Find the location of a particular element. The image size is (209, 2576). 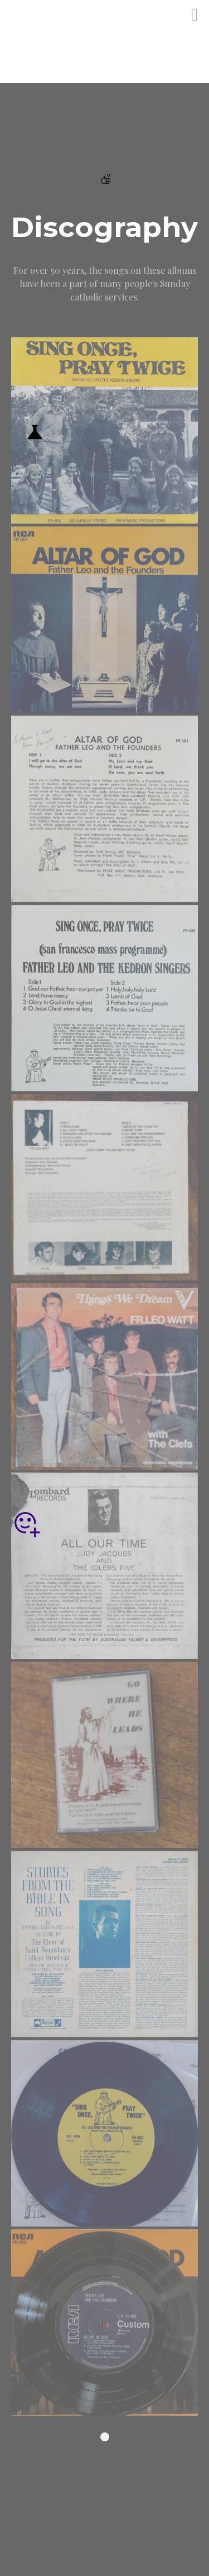

indicates hand dryer available is located at coordinates (106, 179).